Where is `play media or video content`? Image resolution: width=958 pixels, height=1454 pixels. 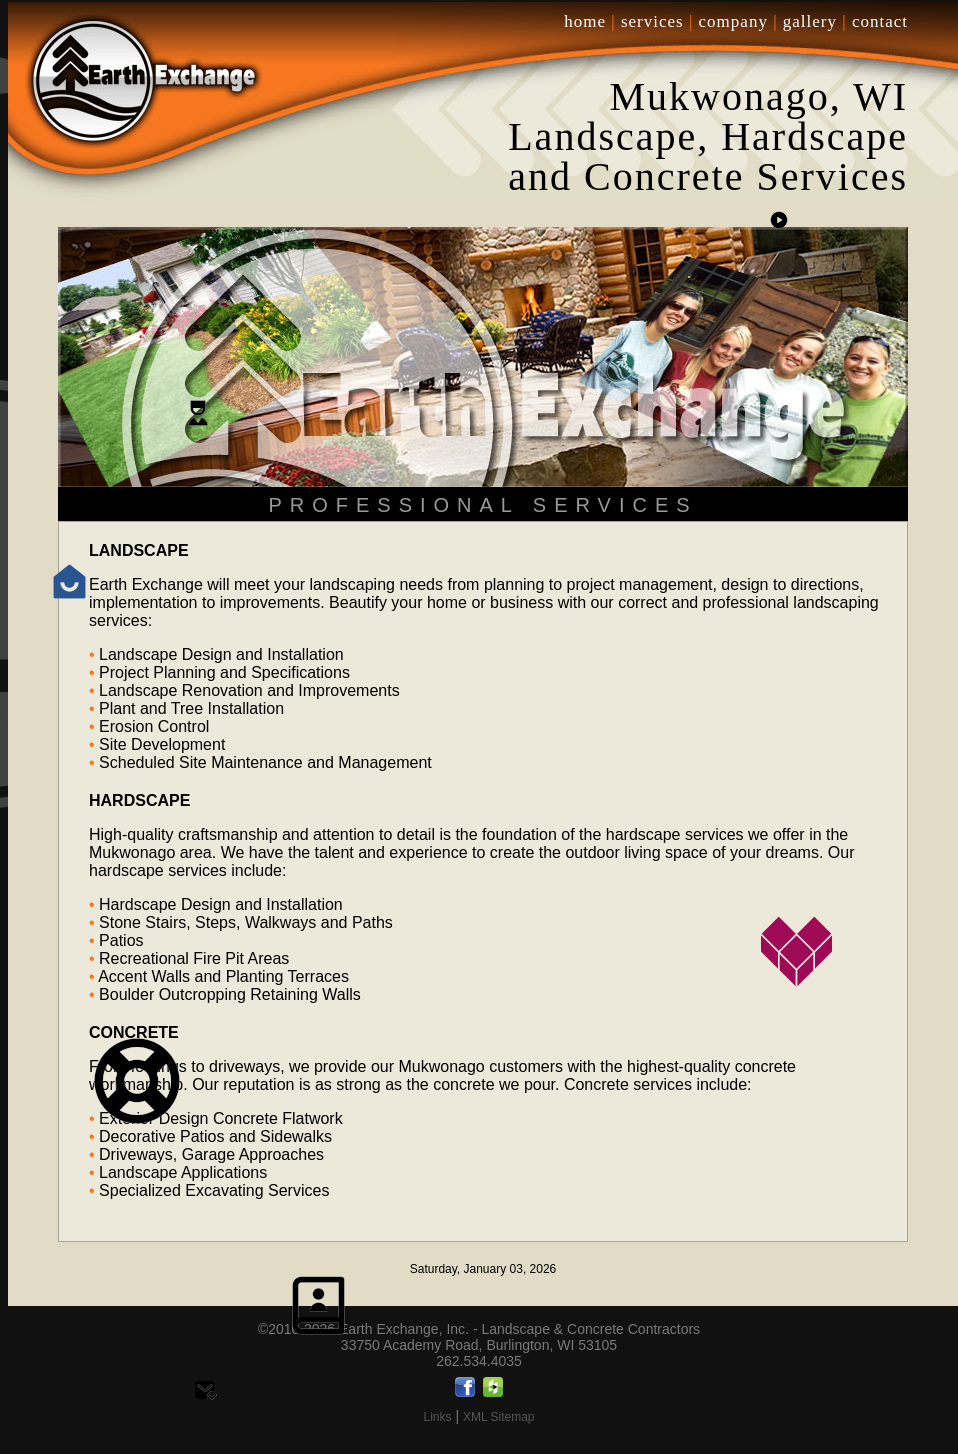 play media or video content is located at coordinates (779, 220).